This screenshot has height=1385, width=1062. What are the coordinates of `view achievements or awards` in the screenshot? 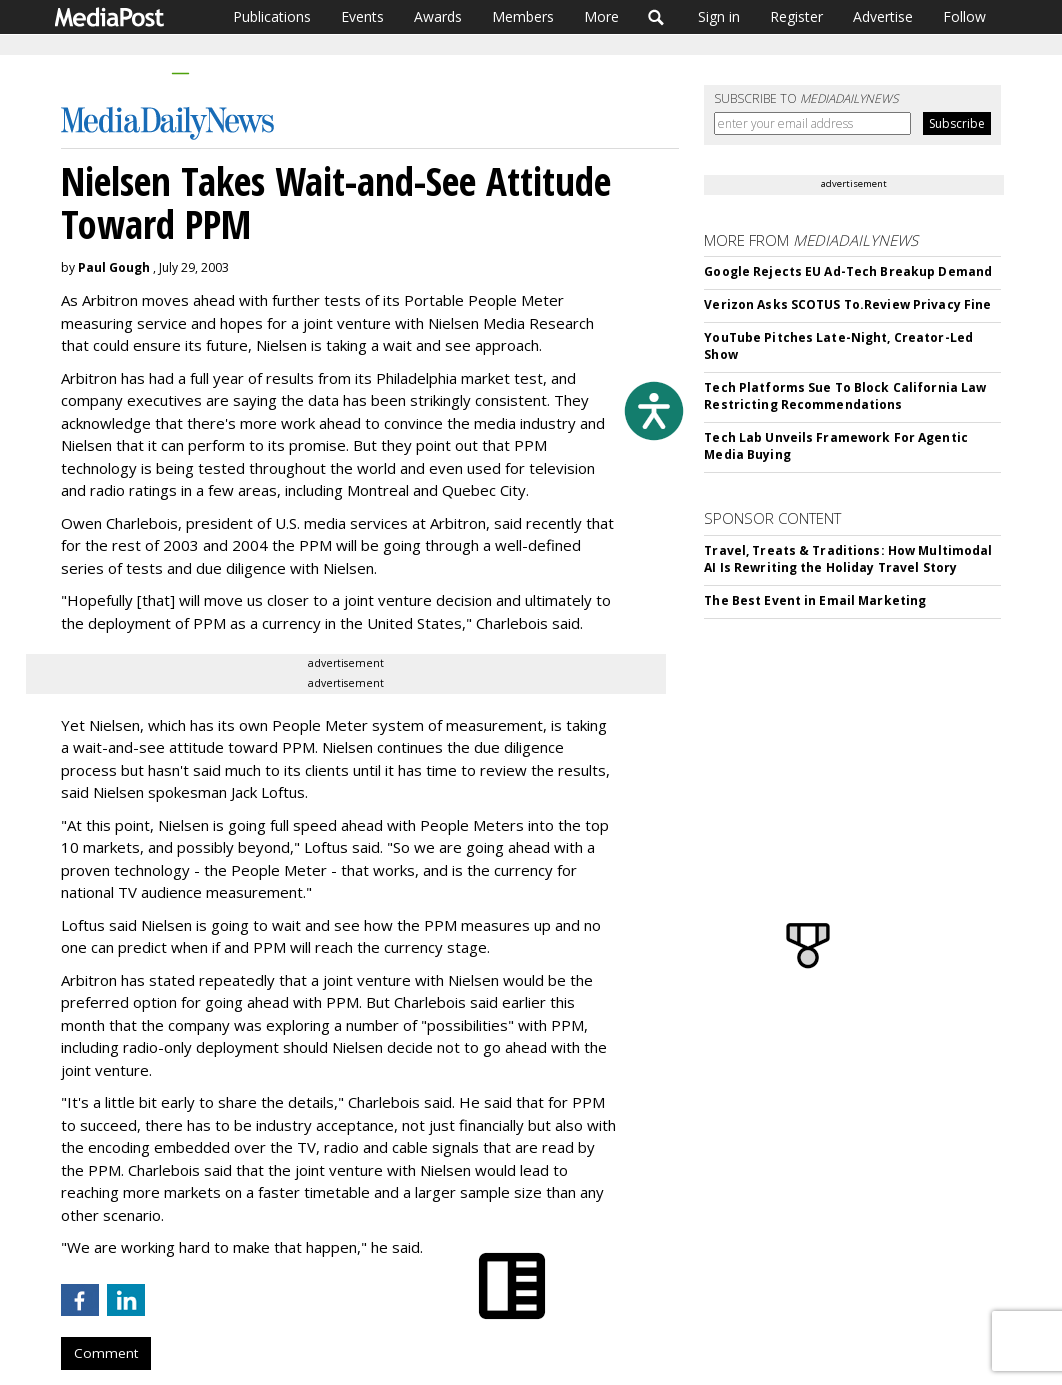 It's located at (808, 943).